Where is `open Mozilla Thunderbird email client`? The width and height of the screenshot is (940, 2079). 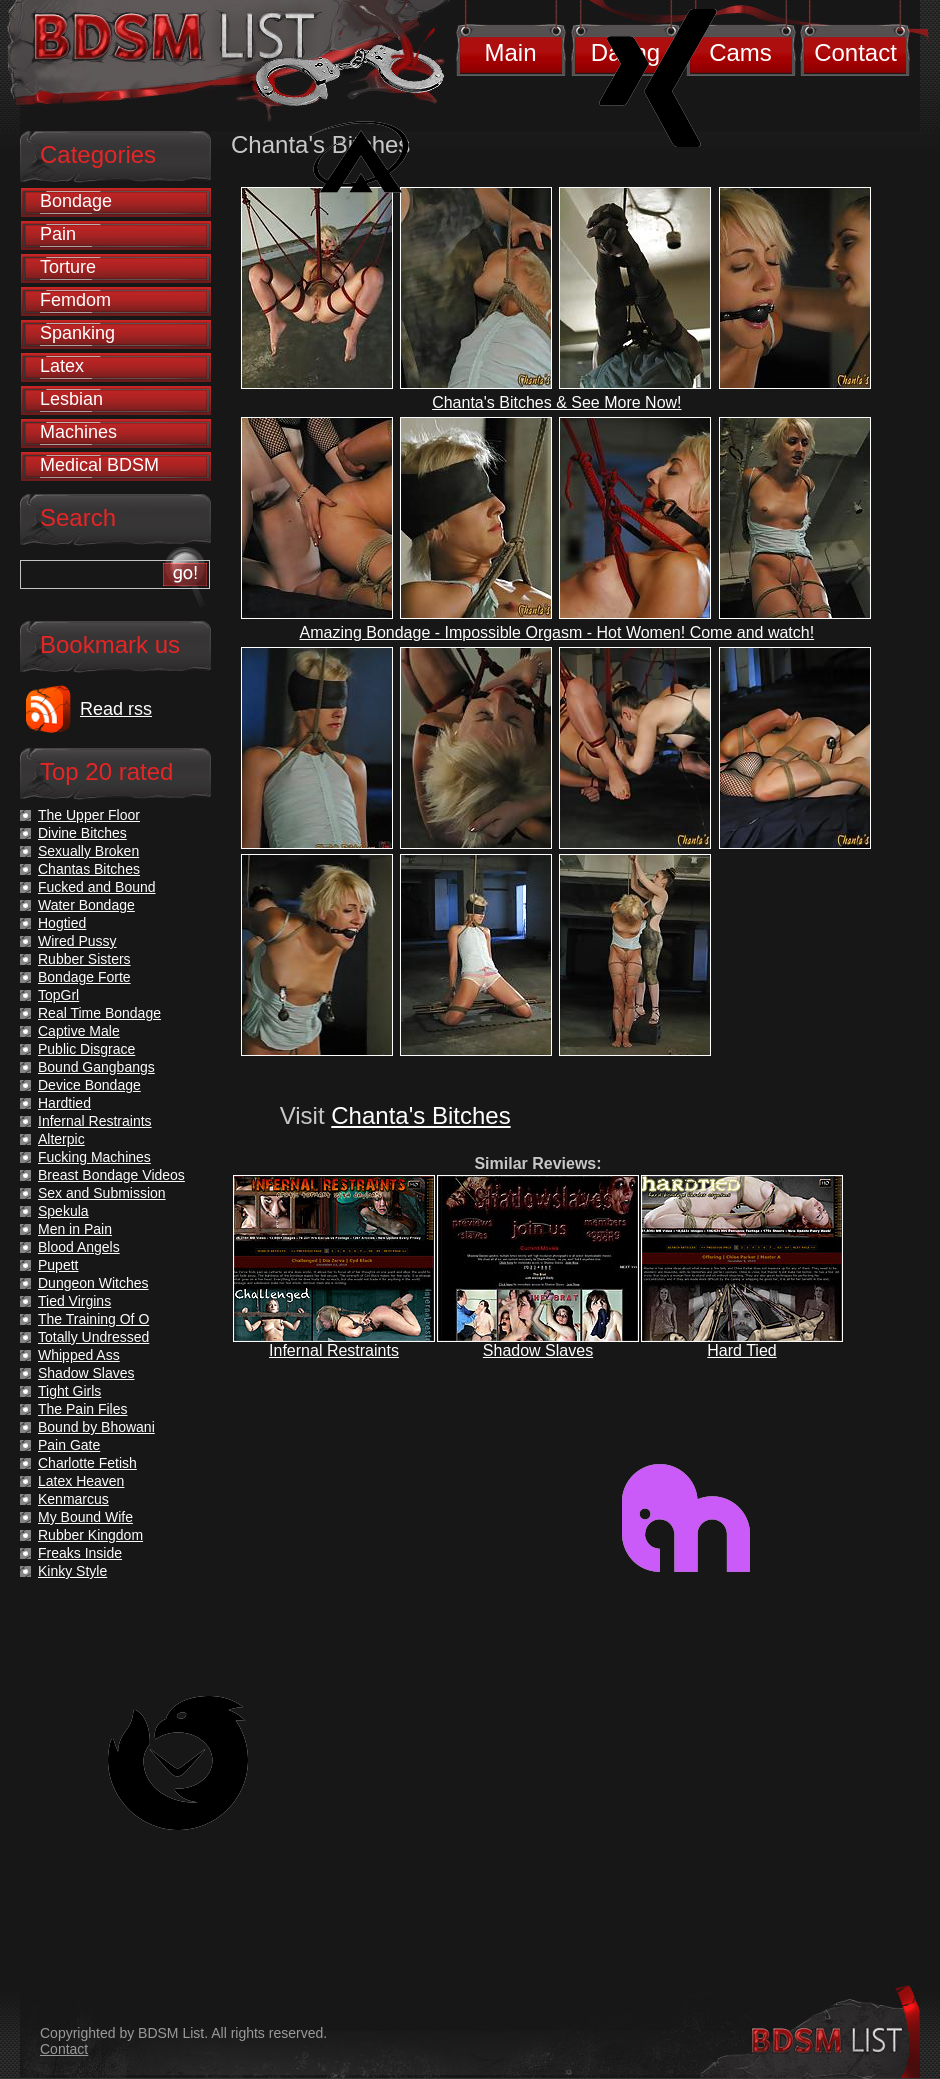 open Mozilla Thunderbird email client is located at coordinates (178, 1763).